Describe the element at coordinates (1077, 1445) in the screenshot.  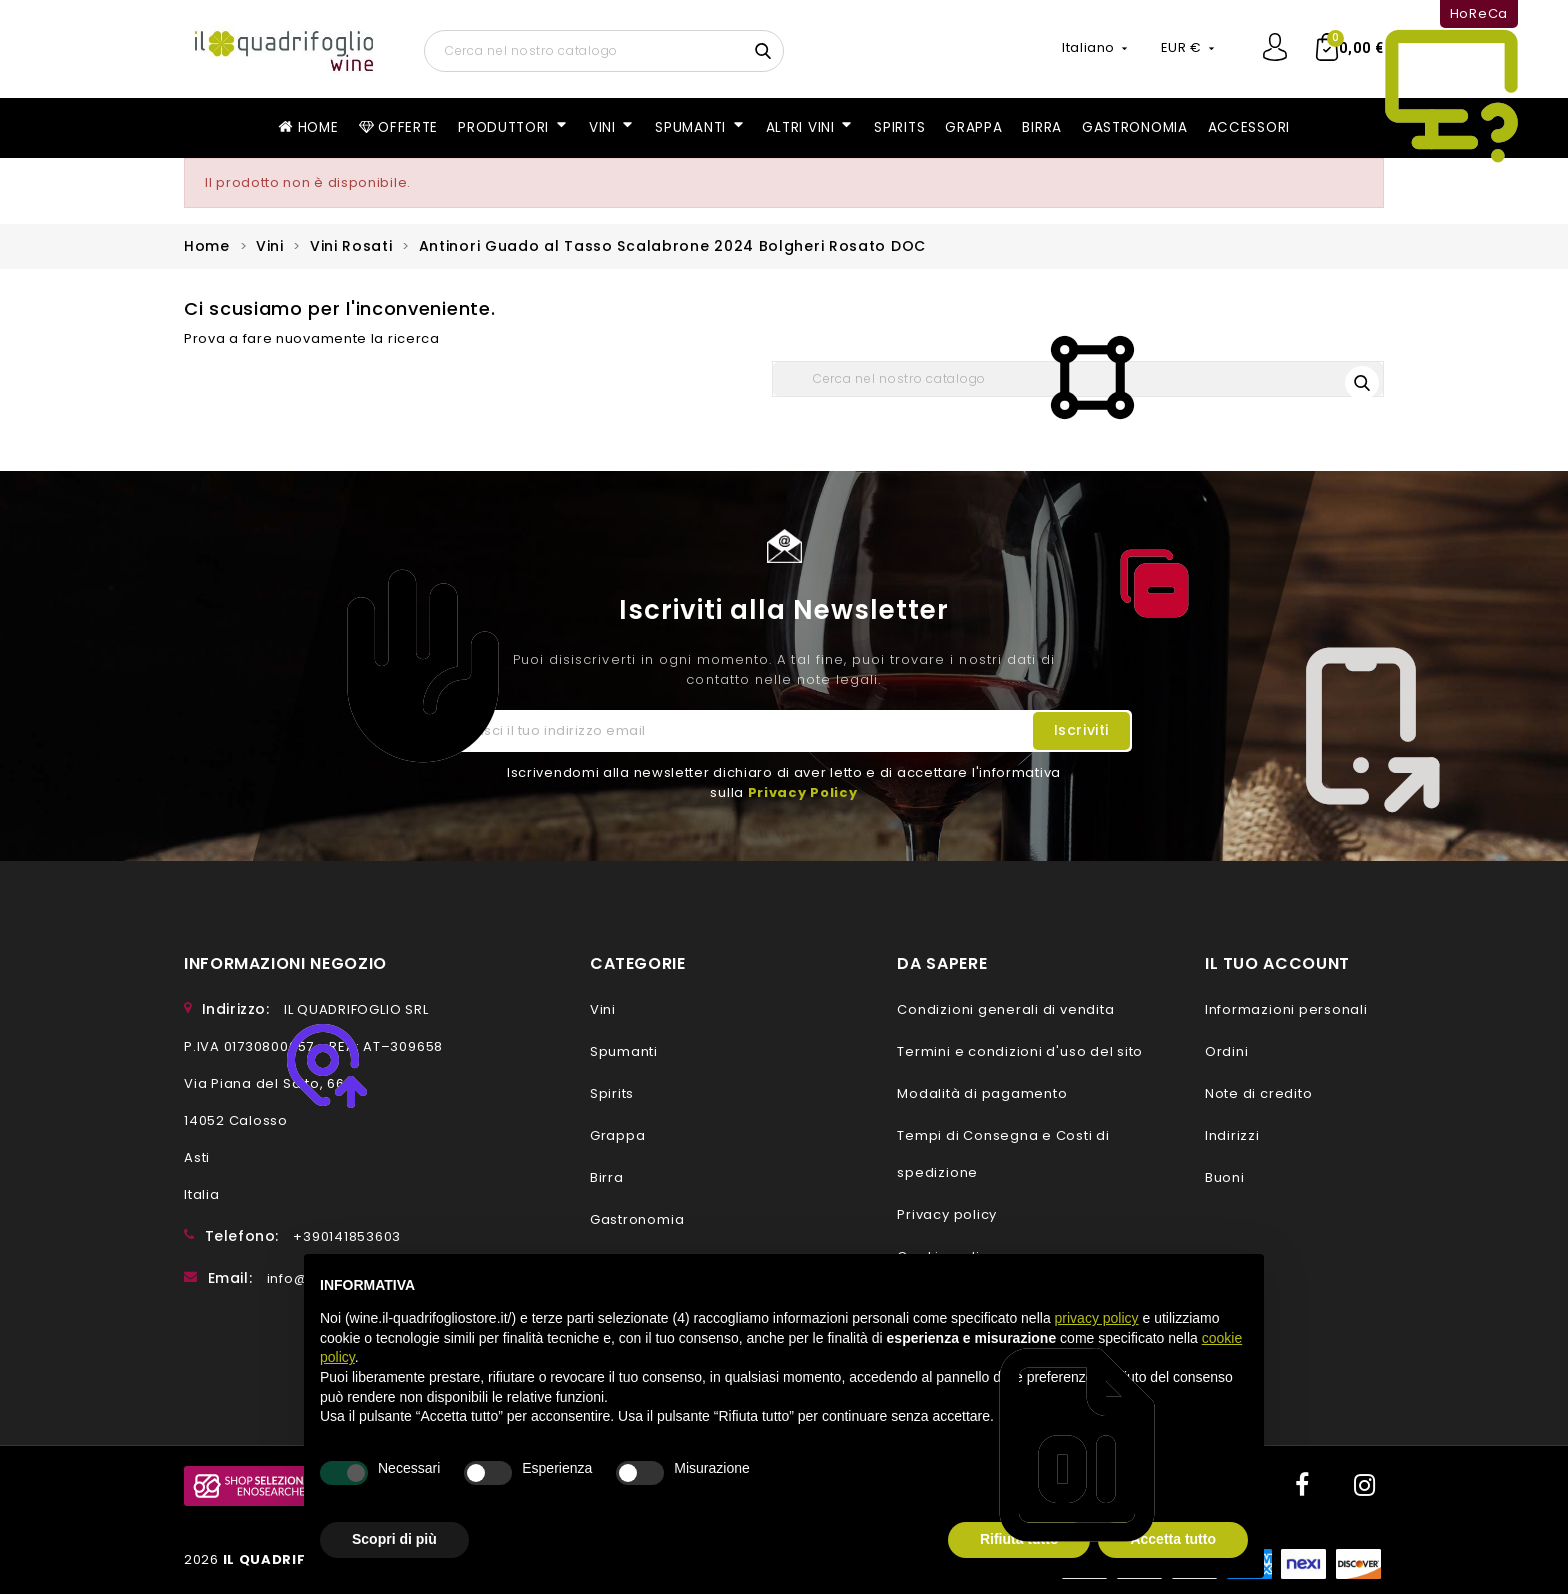
I see `view a file containing numeric data` at that location.